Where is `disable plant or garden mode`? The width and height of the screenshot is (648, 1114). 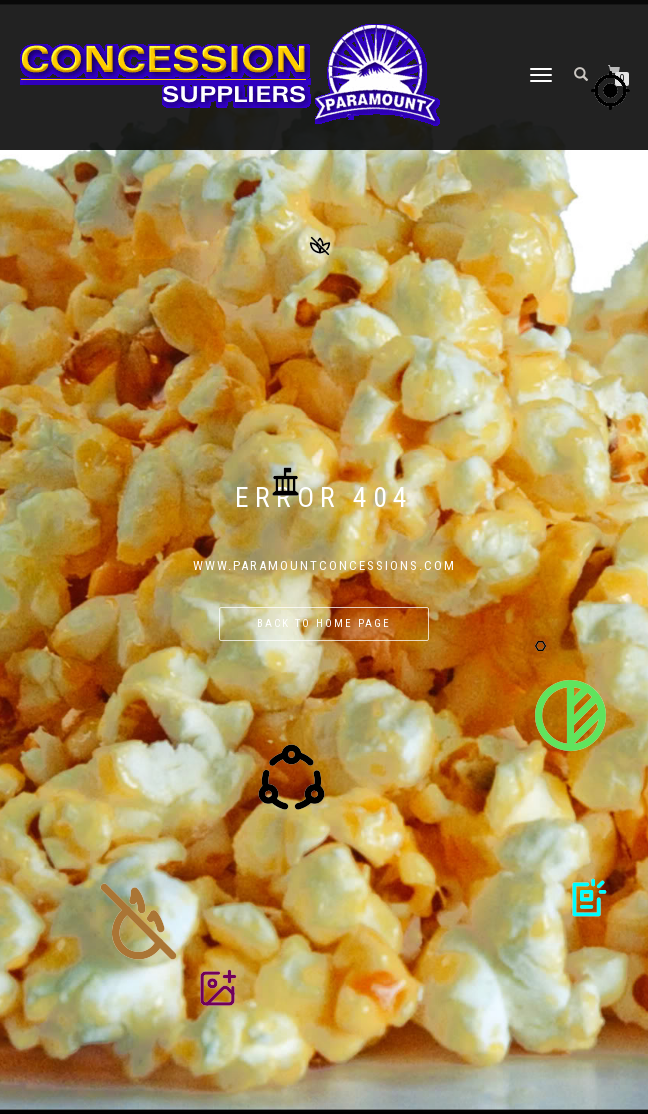 disable plant or garden mode is located at coordinates (320, 246).